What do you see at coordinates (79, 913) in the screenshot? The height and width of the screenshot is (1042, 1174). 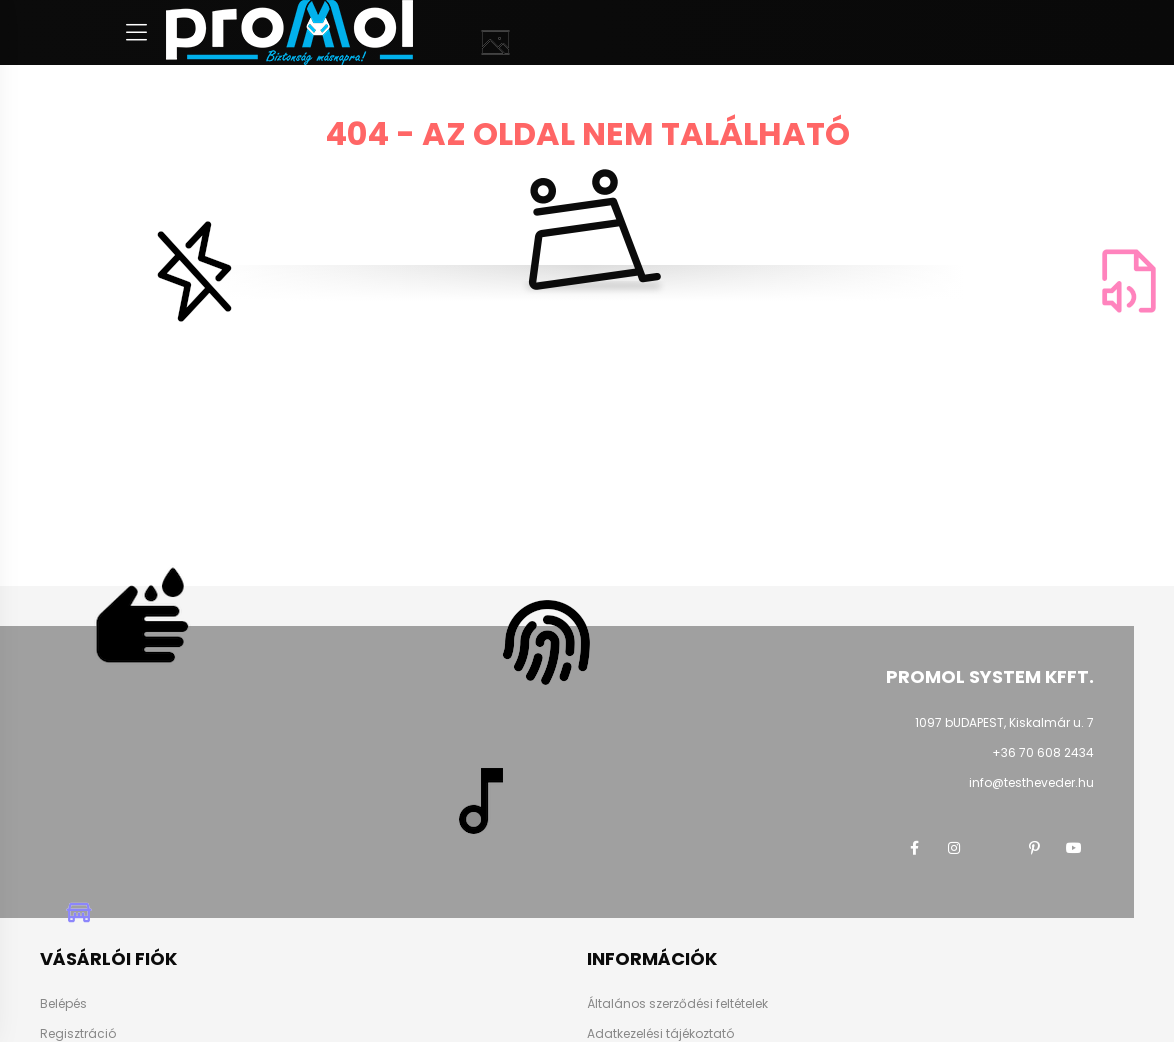 I see `select off-road vehicle type` at bounding box center [79, 913].